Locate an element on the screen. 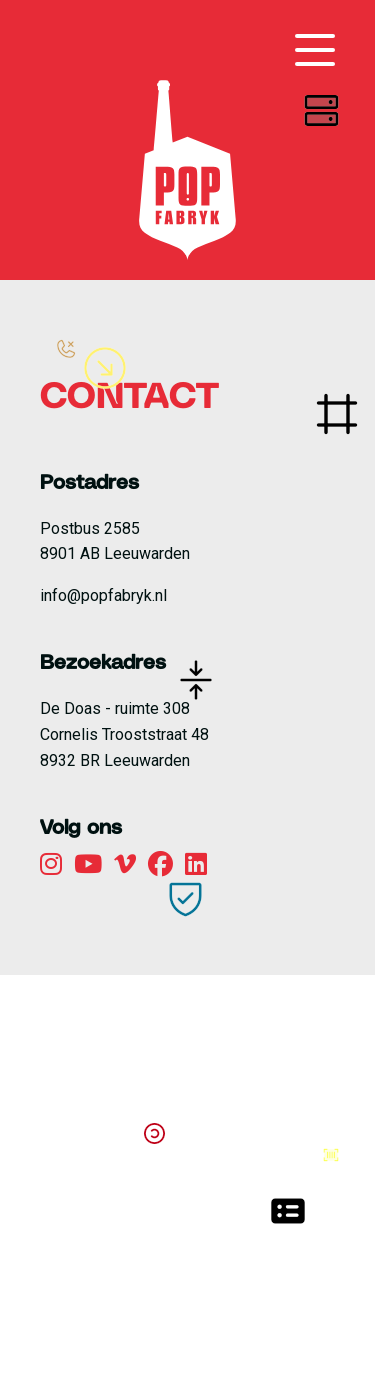  indicates verified or secure status is located at coordinates (185, 897).